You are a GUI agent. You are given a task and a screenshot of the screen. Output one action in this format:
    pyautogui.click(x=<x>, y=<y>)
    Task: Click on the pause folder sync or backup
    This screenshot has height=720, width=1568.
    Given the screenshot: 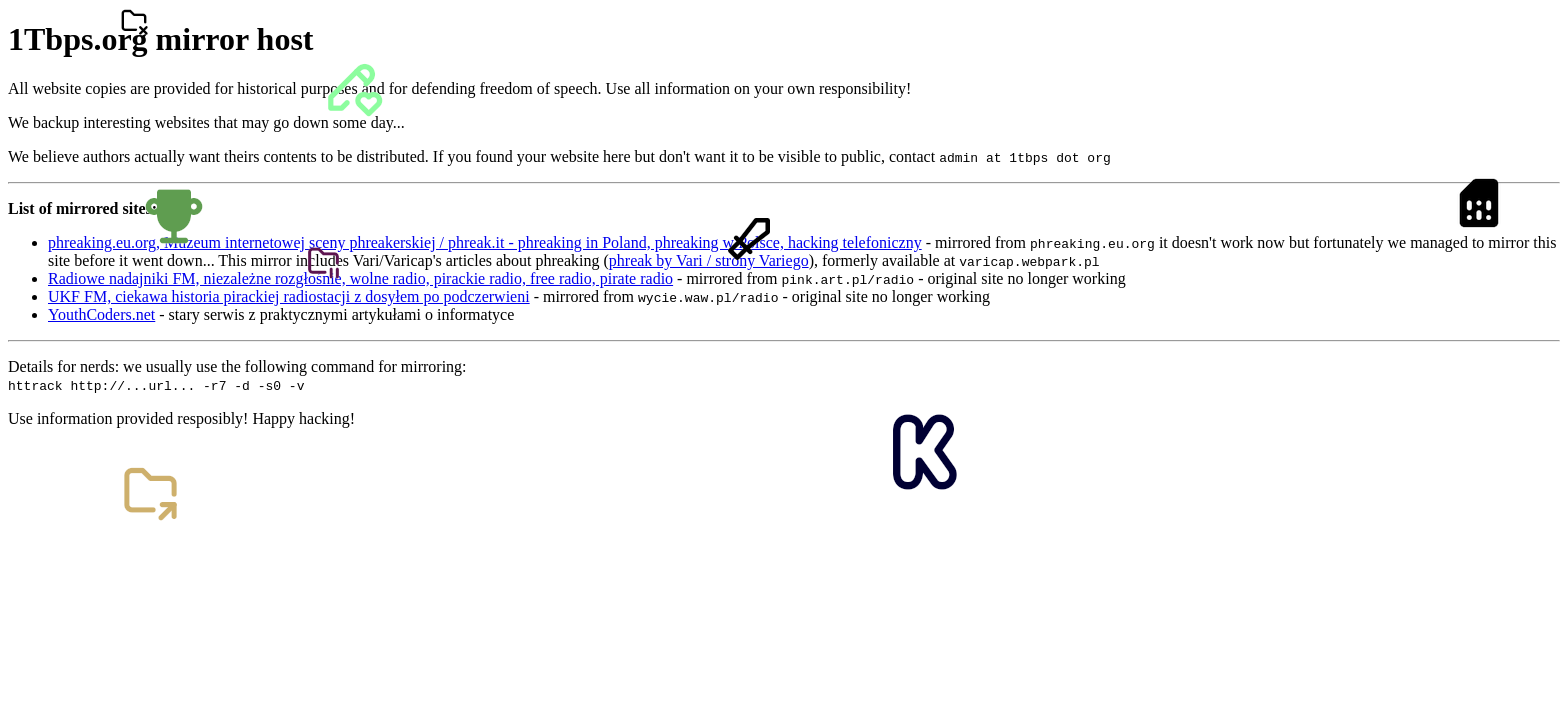 What is the action you would take?
    pyautogui.click(x=323, y=261)
    